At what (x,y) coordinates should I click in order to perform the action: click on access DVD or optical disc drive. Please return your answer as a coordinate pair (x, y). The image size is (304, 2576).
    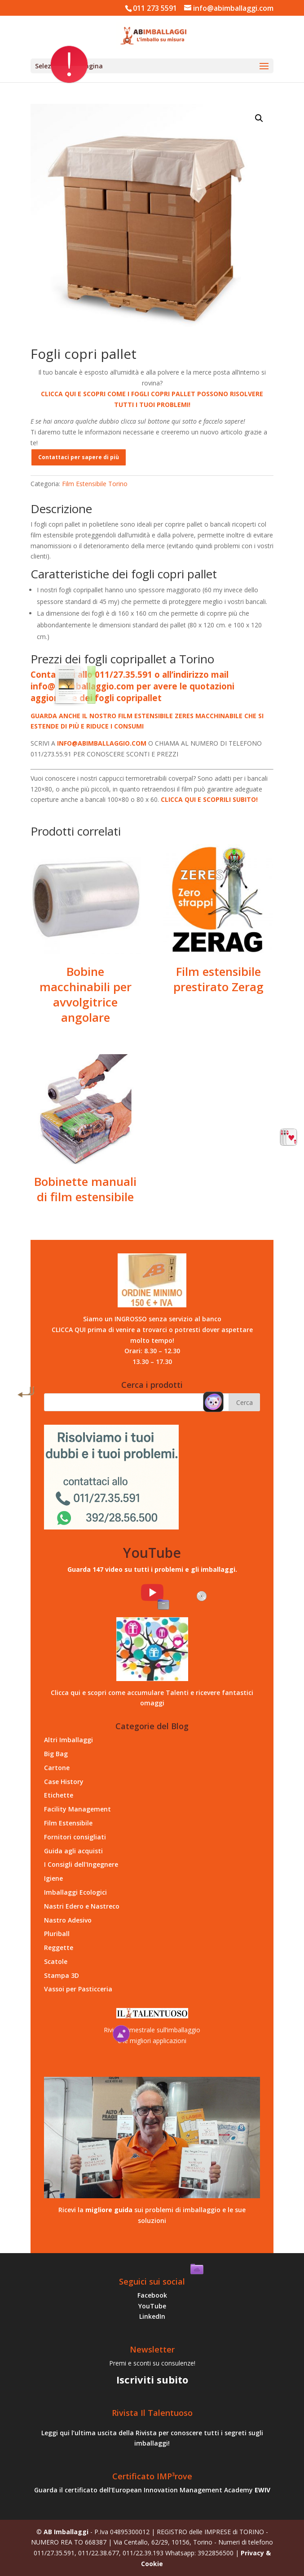
    Looking at the image, I should click on (202, 1596).